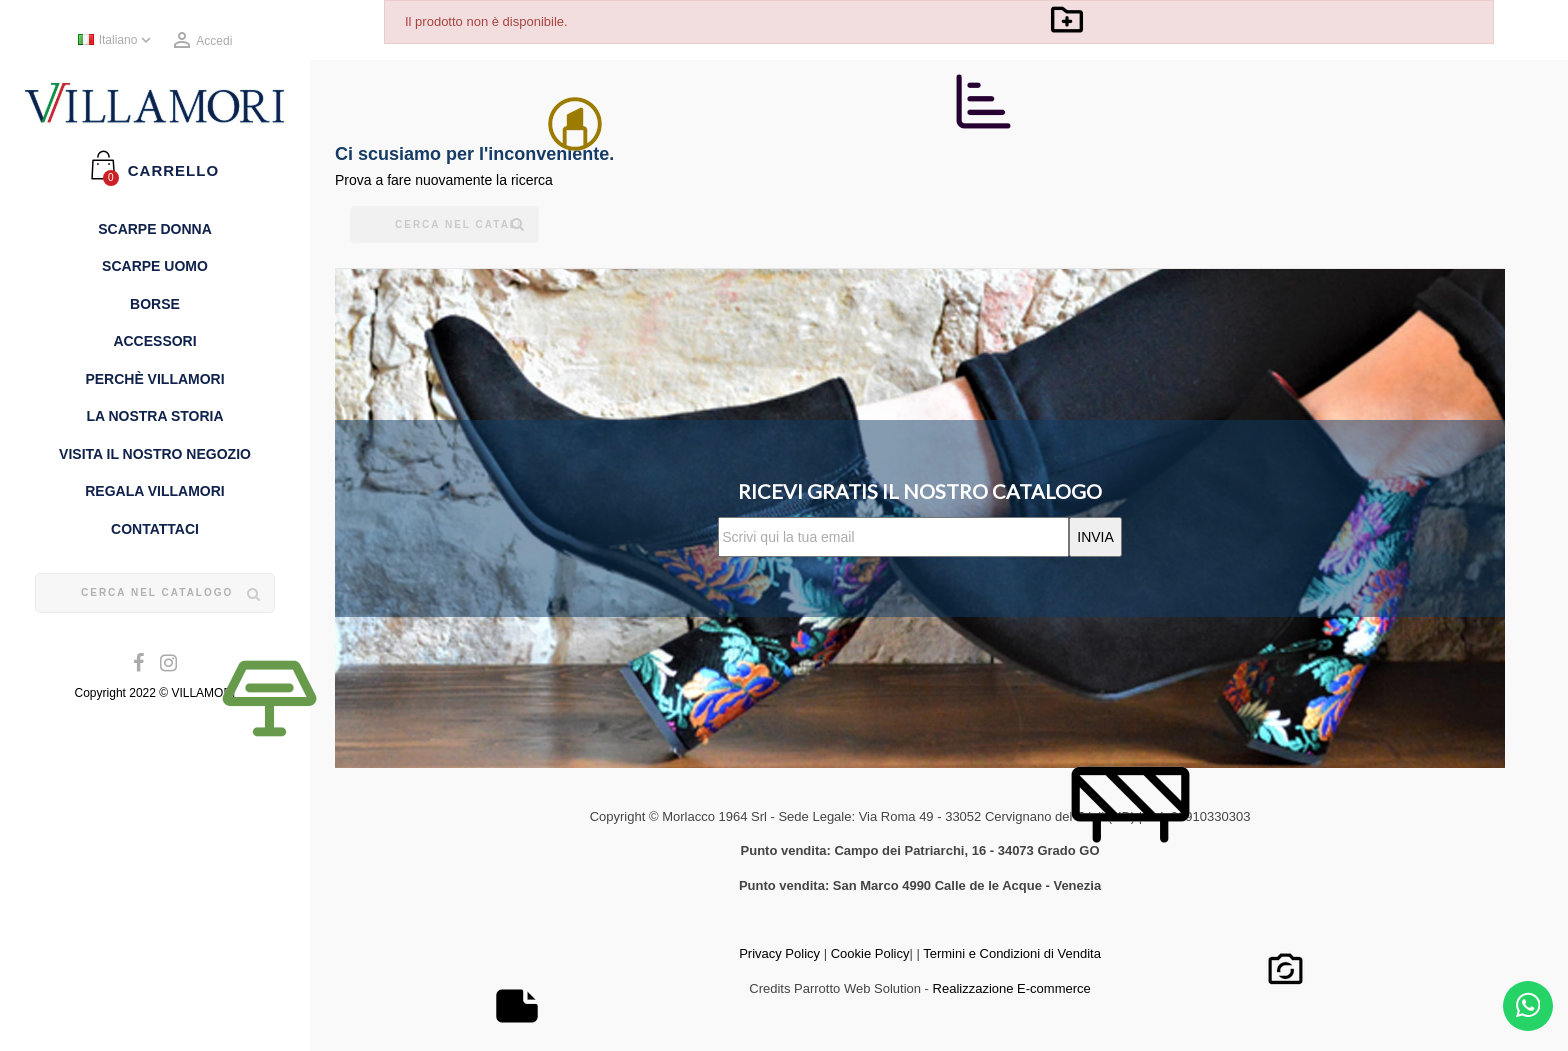 This screenshot has width=1568, height=1051. Describe the element at coordinates (1067, 19) in the screenshot. I see `create a new folder` at that location.